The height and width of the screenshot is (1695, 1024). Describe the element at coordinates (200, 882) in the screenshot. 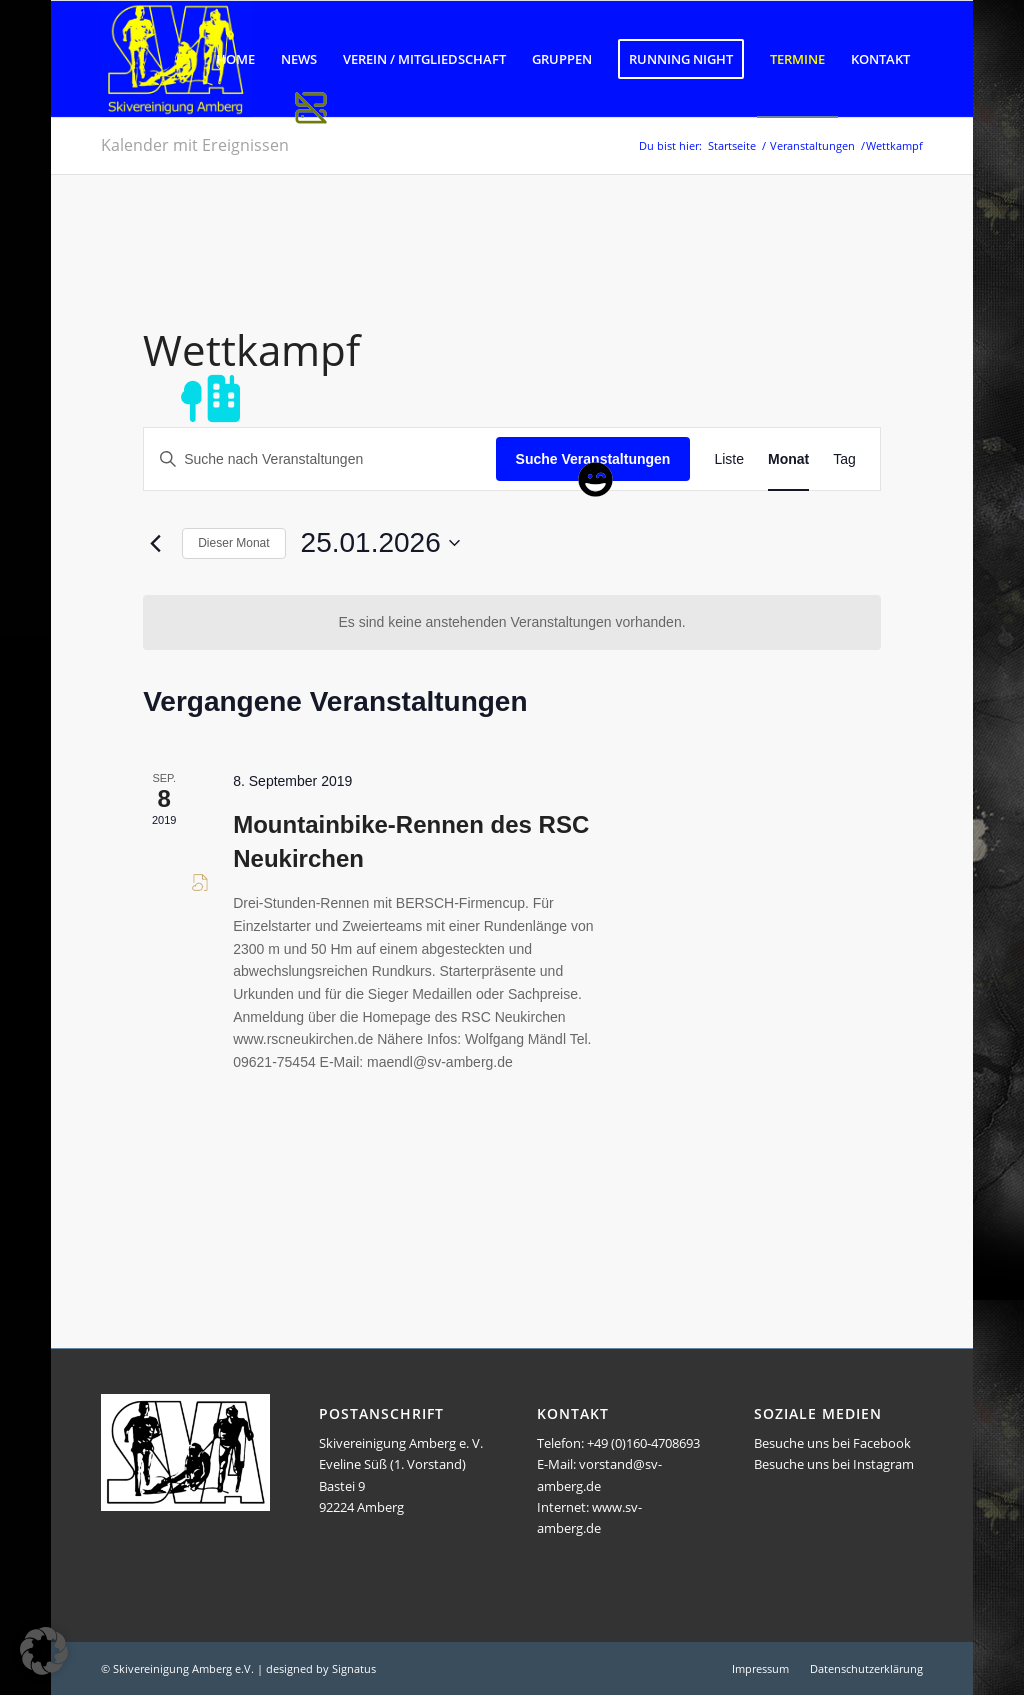

I see `access cloud-stored files` at that location.